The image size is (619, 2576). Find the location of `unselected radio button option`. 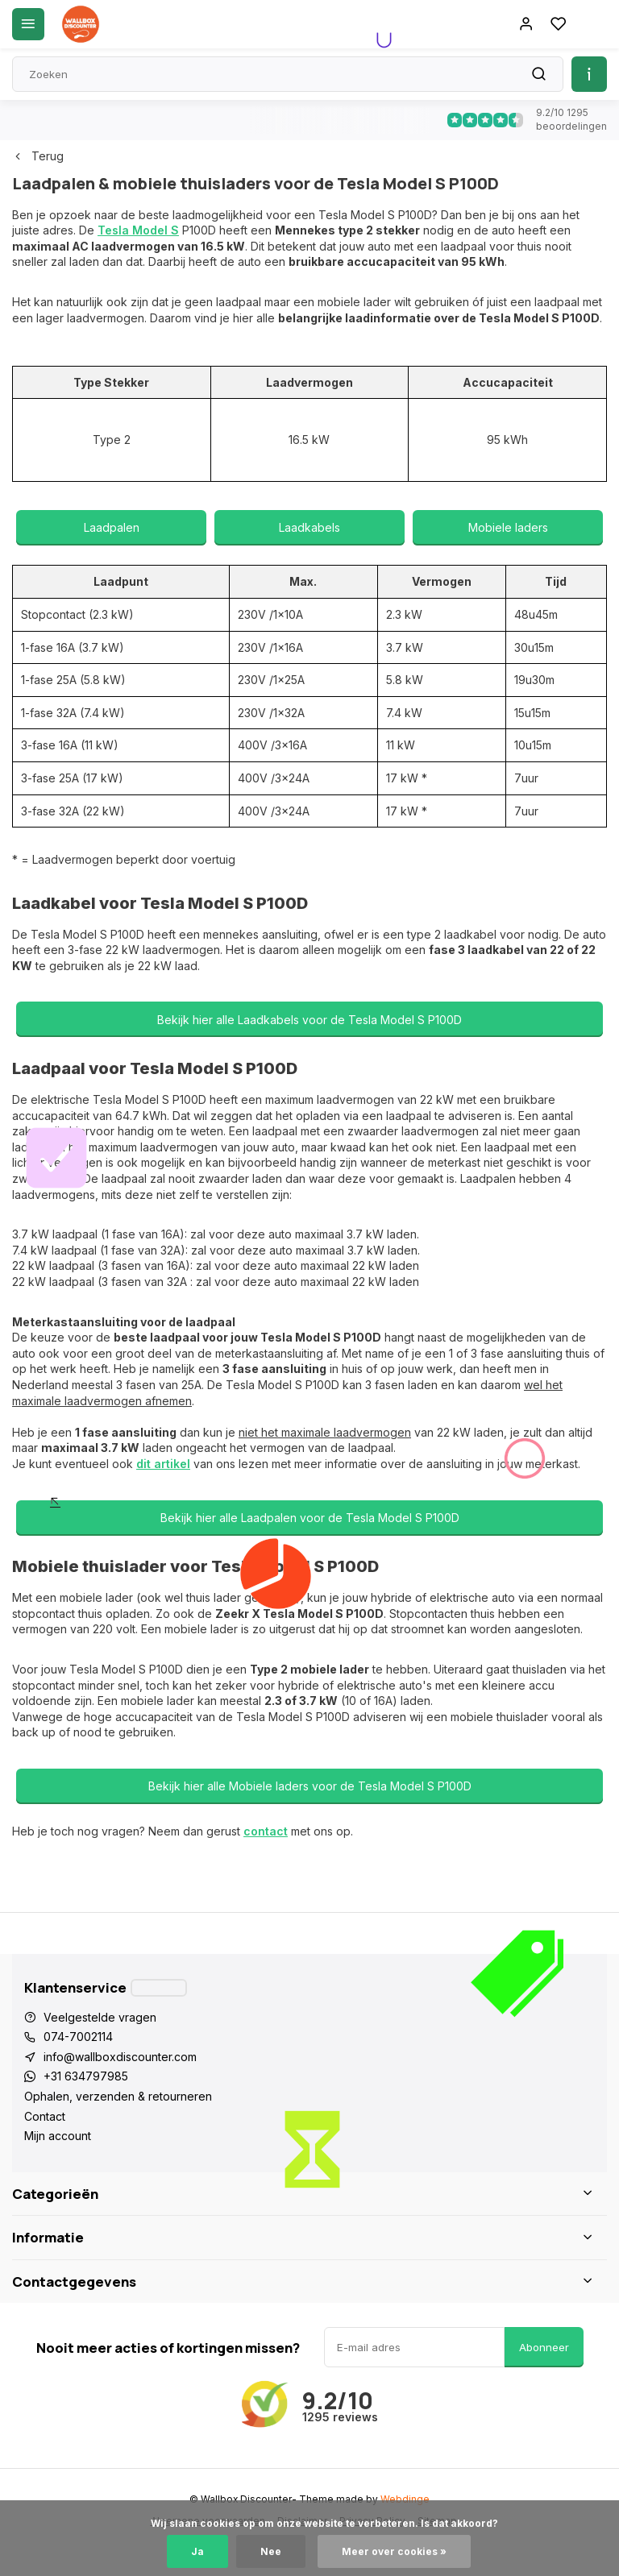

unselected radio button option is located at coordinates (525, 1458).